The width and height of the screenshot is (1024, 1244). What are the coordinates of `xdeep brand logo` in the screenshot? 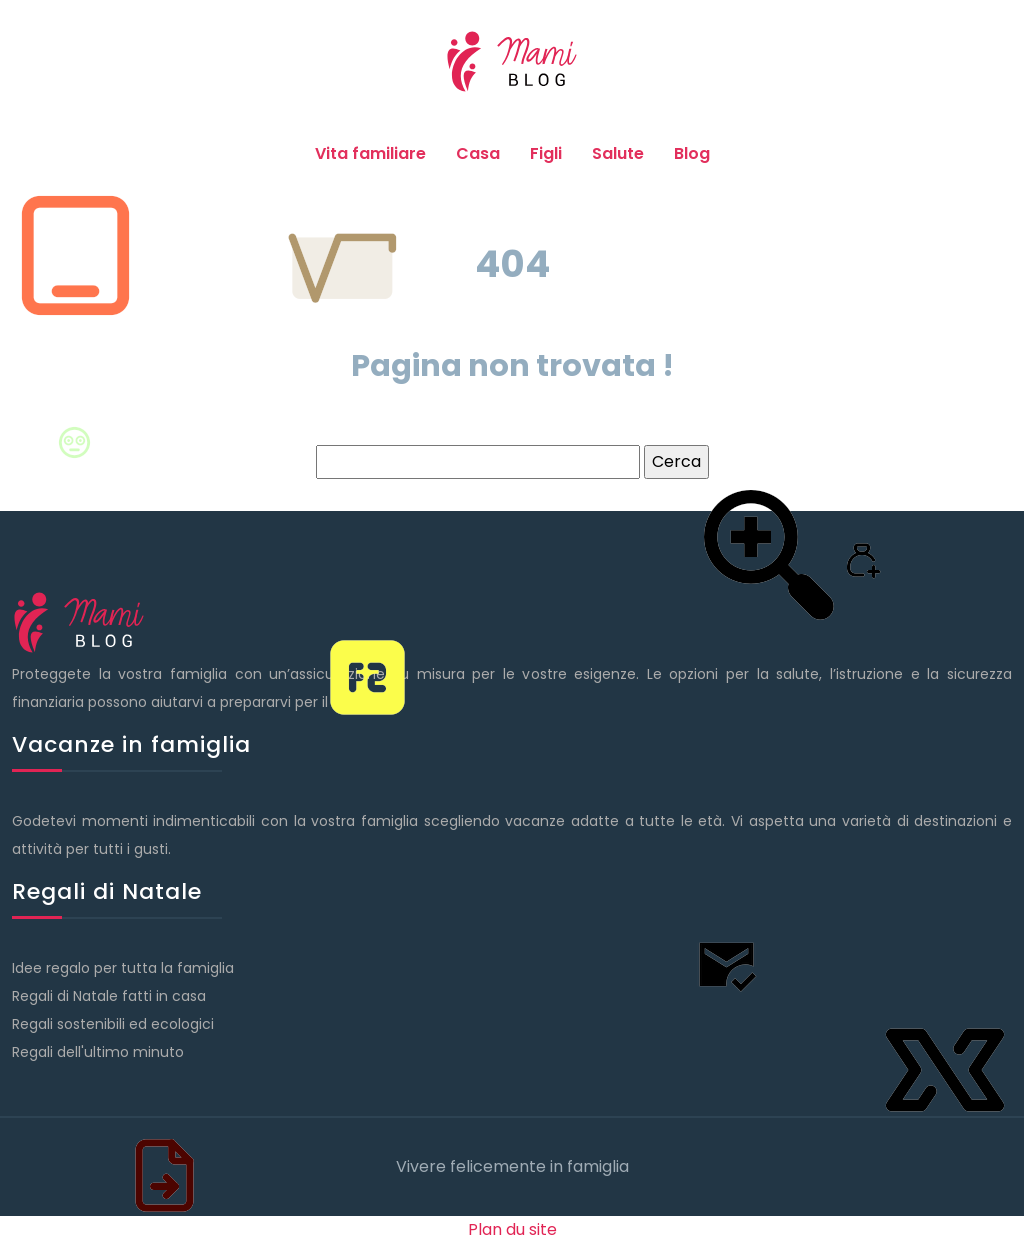 It's located at (945, 1070).